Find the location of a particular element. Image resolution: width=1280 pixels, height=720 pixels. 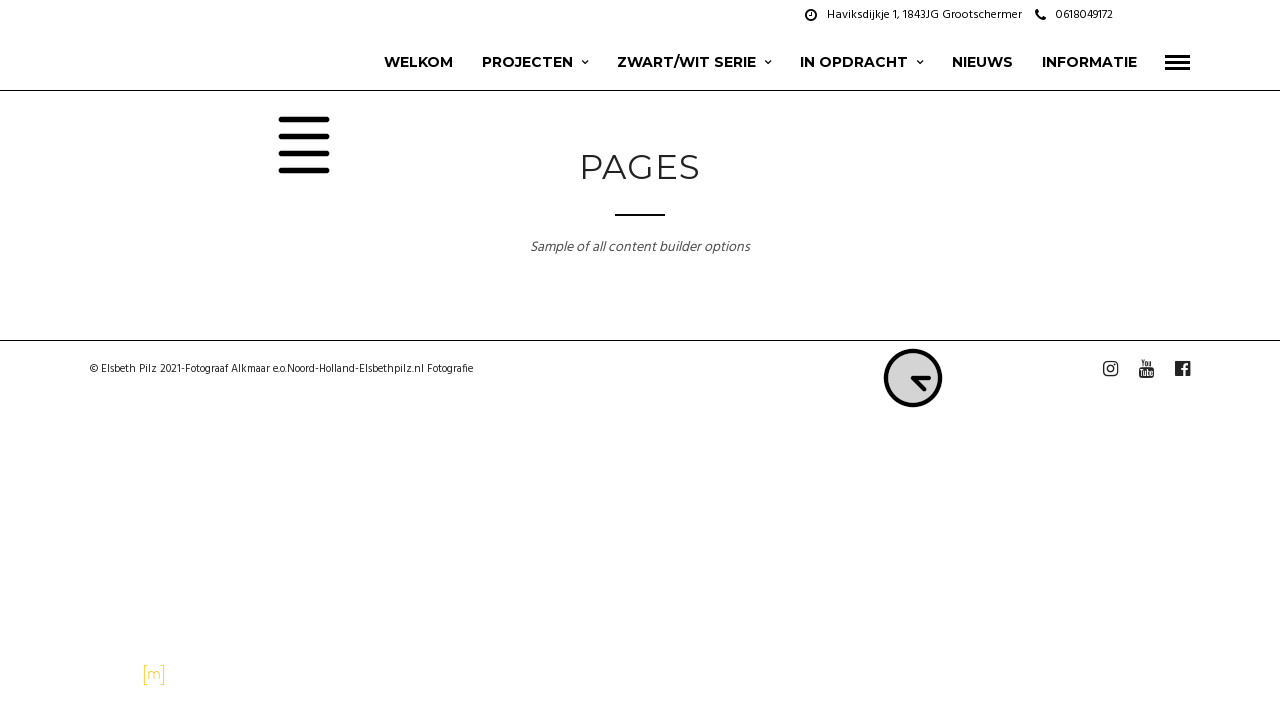

indicates afternoon time or schedule is located at coordinates (913, 378).